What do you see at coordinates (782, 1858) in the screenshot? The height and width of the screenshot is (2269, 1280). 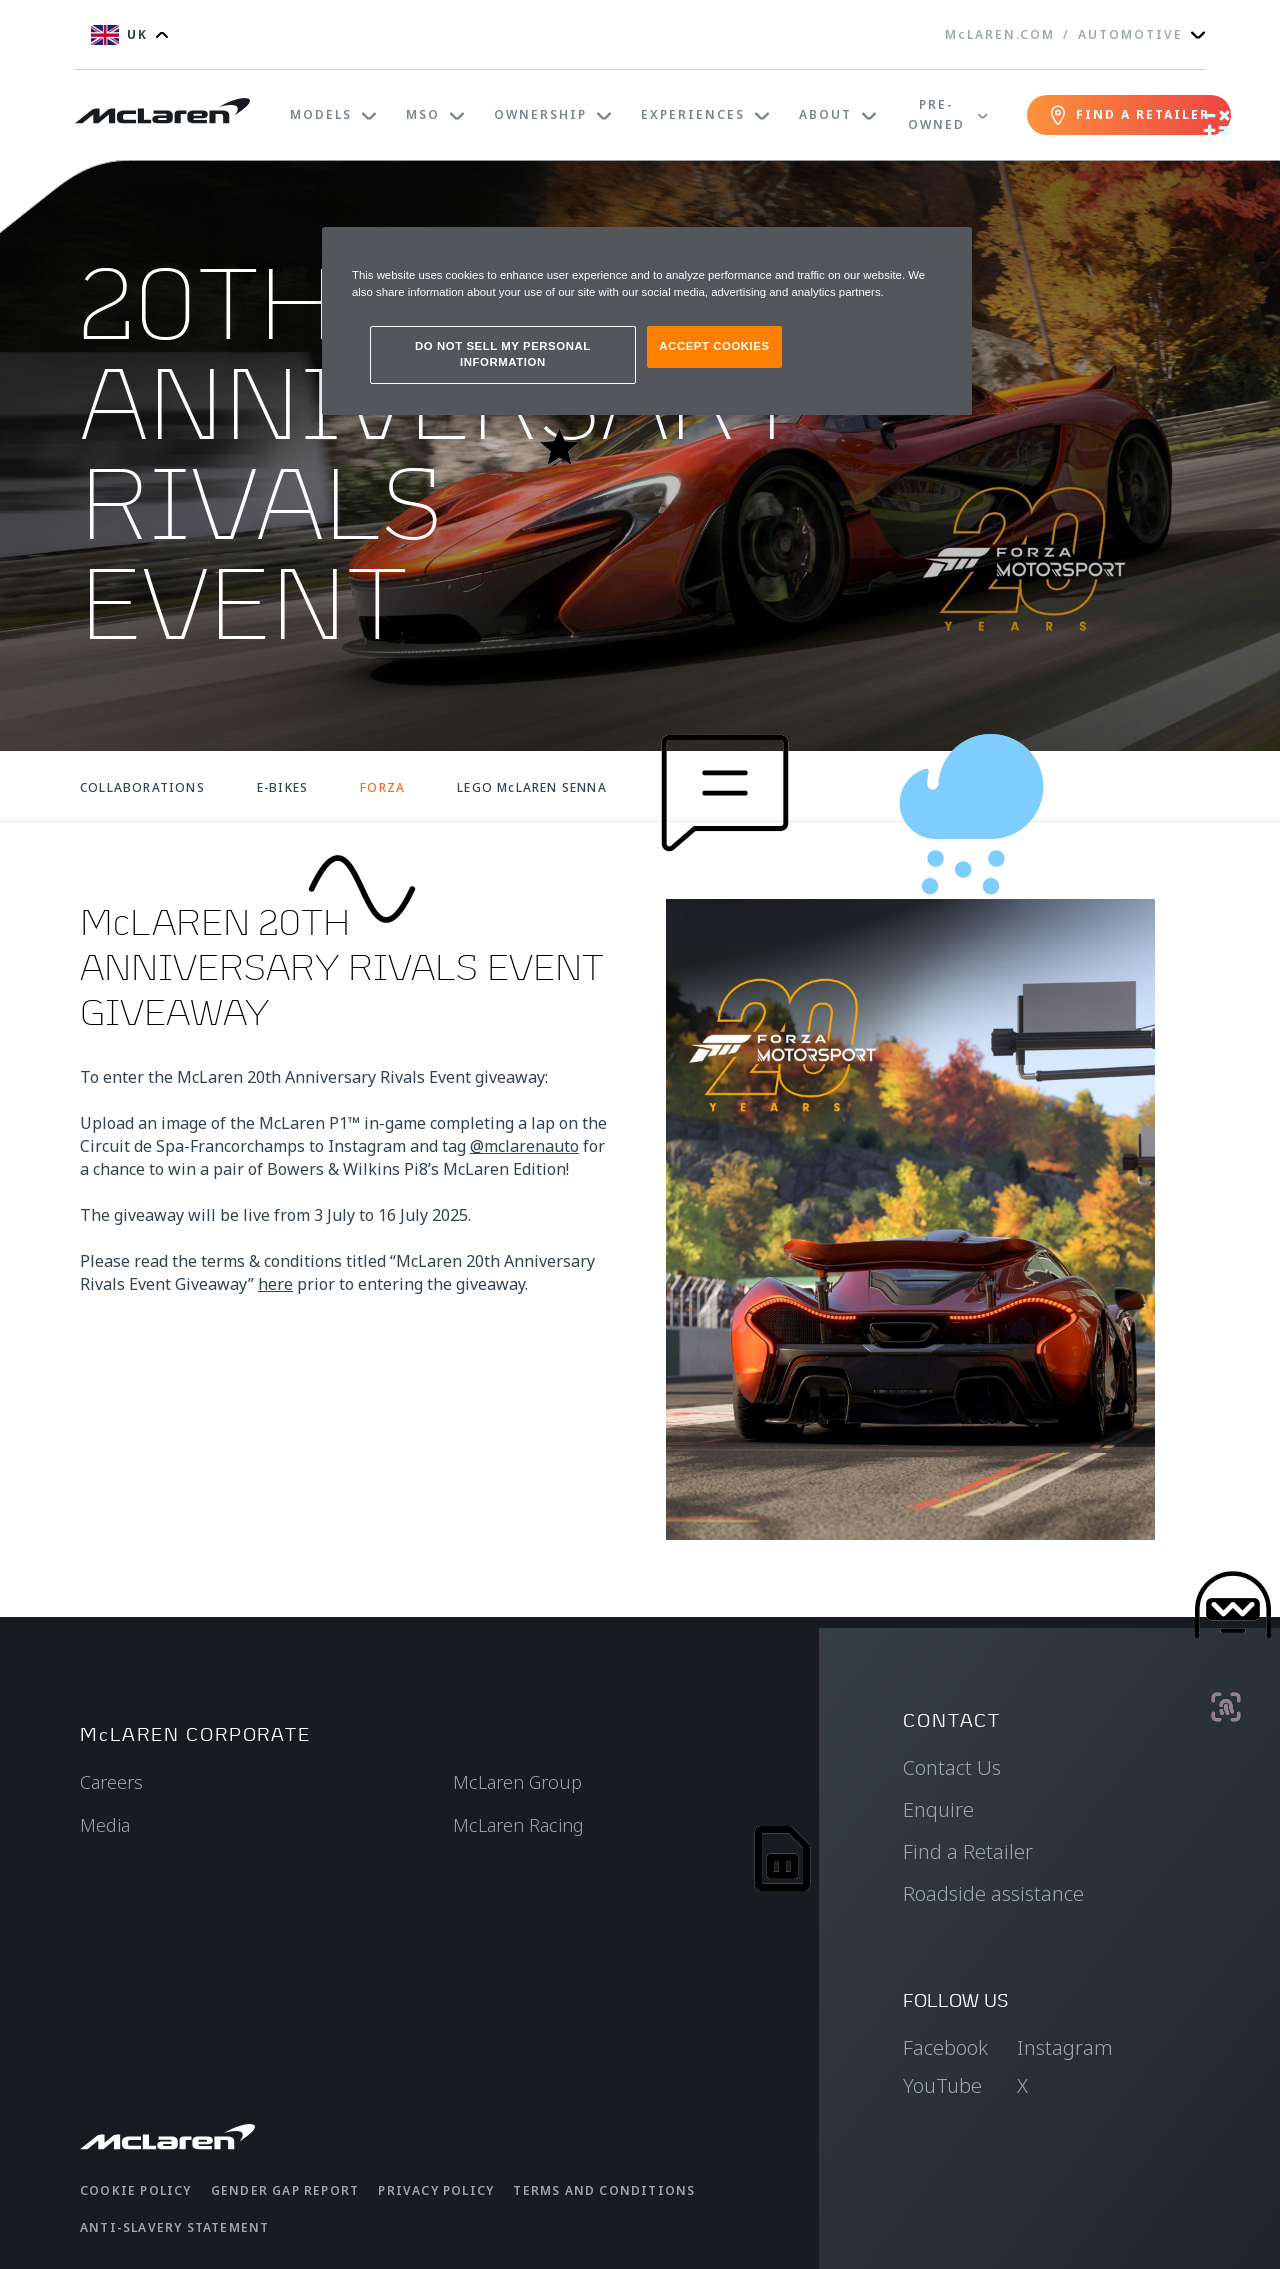 I see `manage sim card settings` at bounding box center [782, 1858].